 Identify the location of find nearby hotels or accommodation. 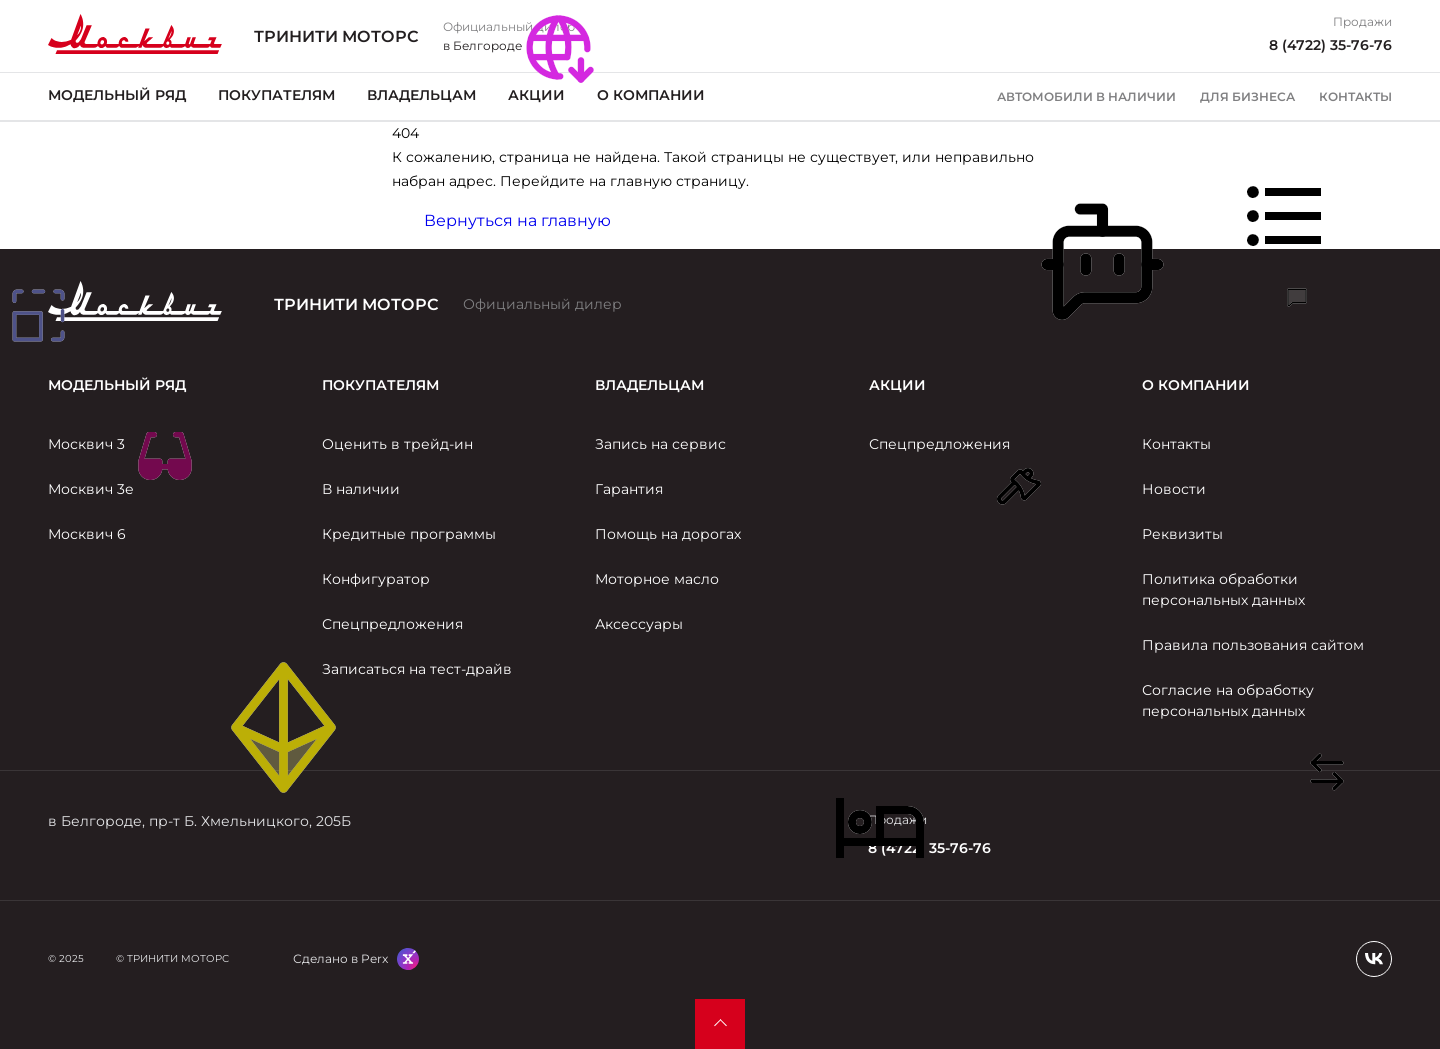
(880, 826).